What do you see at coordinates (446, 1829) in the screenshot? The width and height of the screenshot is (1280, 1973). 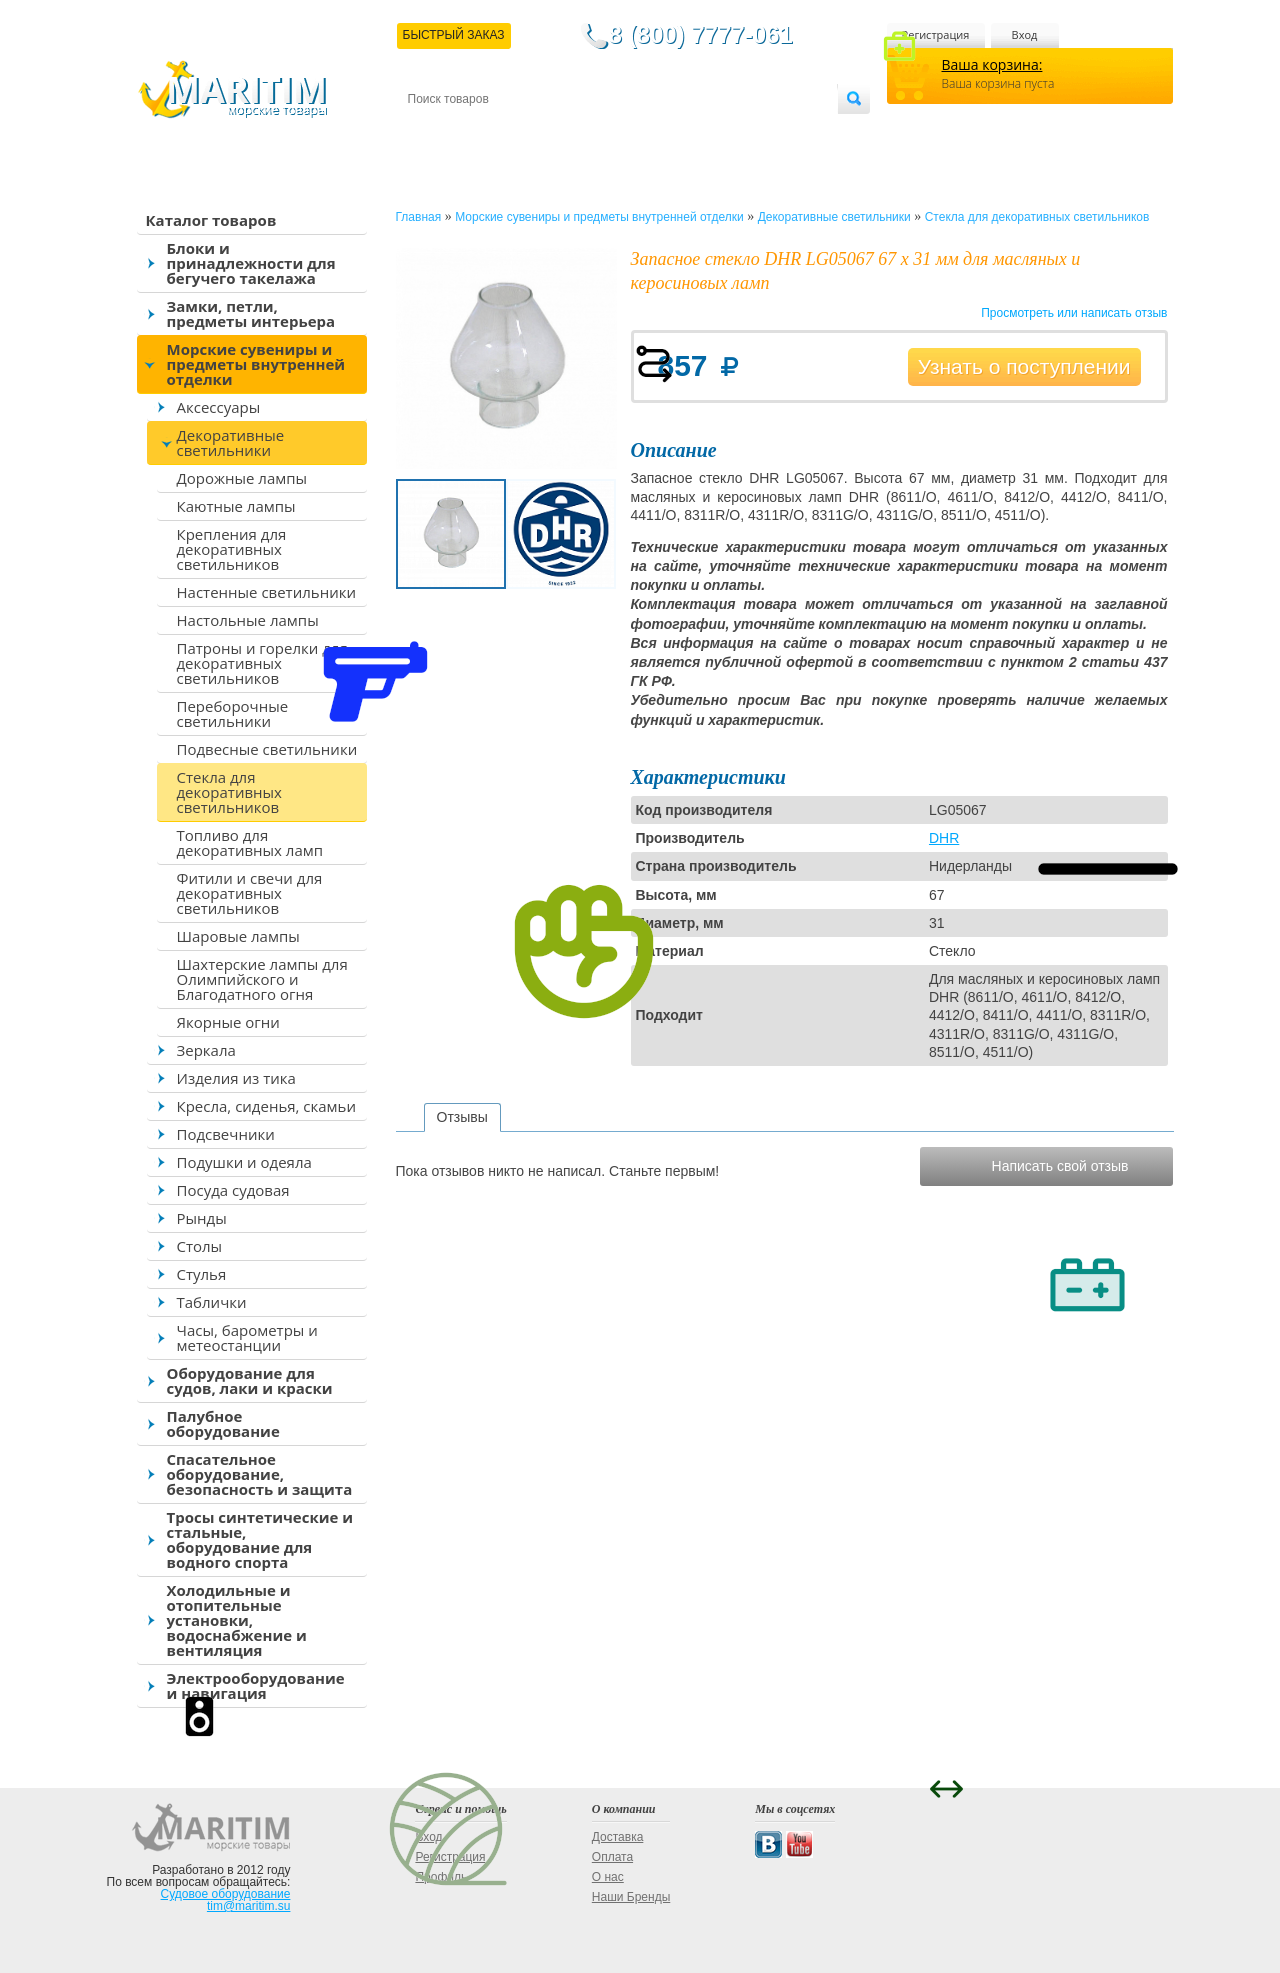 I see `access knitting or crafting projects` at bounding box center [446, 1829].